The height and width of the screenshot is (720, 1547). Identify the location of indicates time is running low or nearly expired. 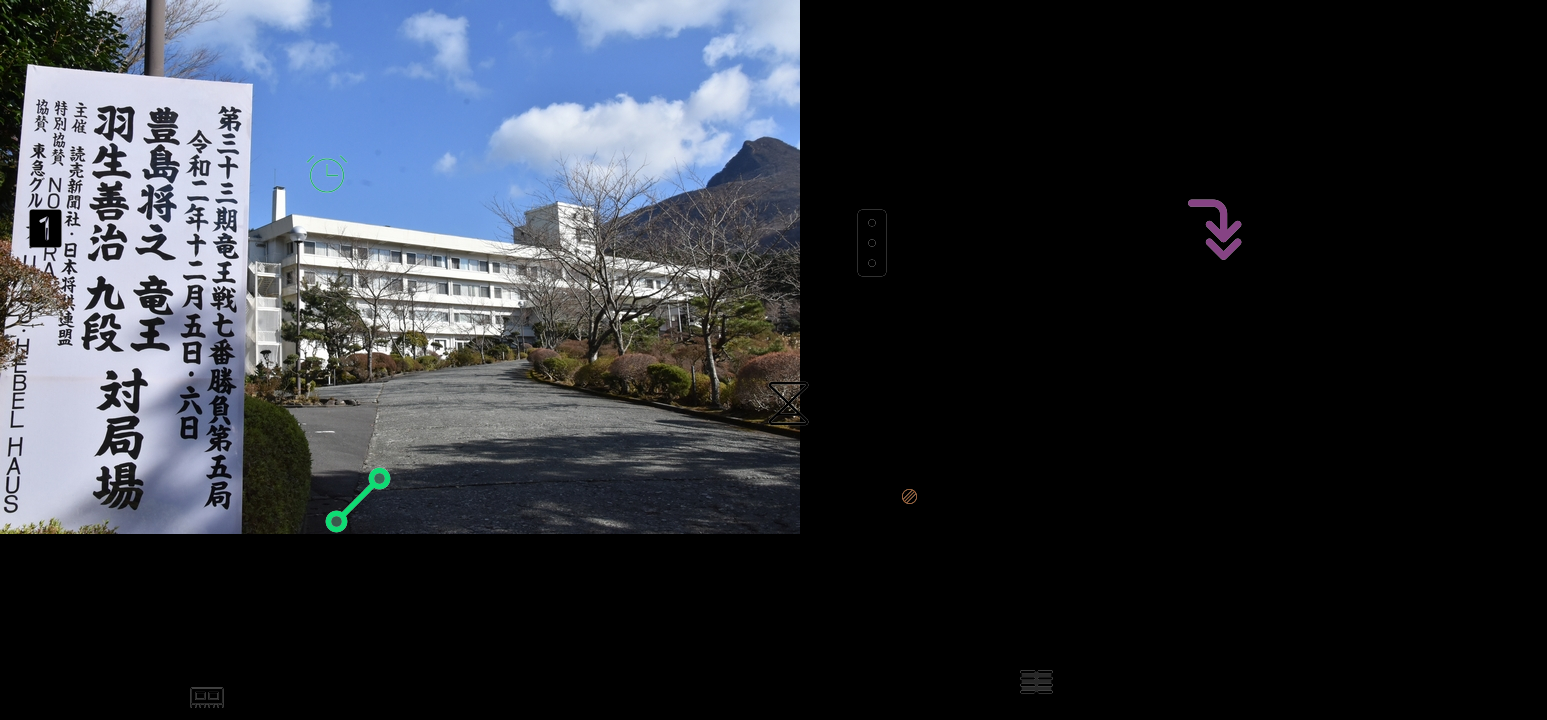
(788, 403).